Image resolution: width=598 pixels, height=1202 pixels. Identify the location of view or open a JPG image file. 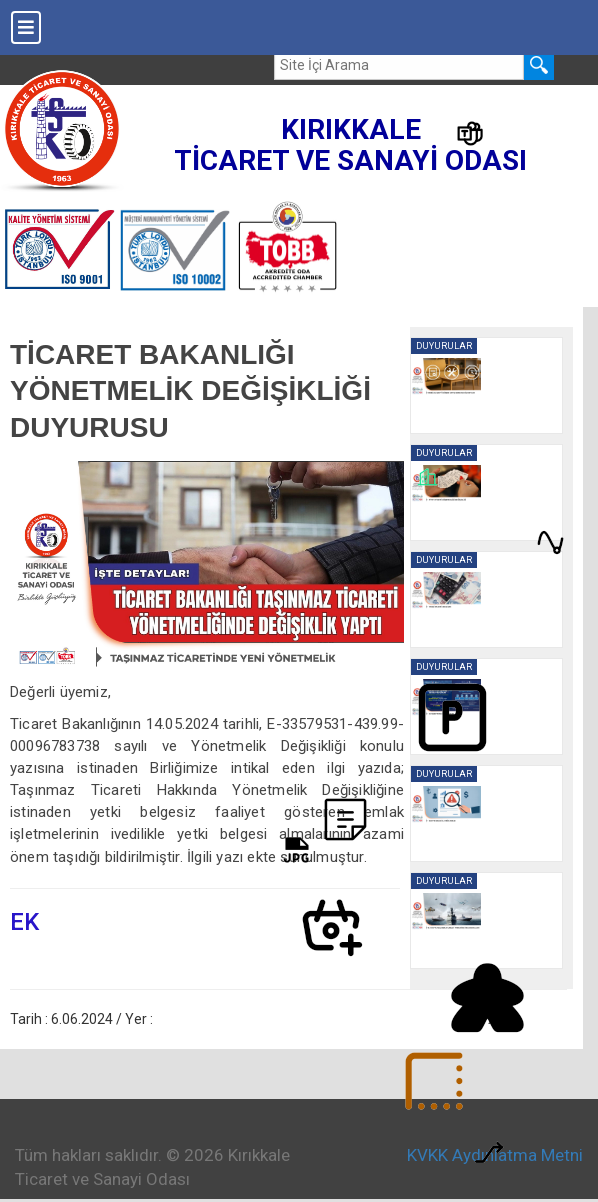
(297, 851).